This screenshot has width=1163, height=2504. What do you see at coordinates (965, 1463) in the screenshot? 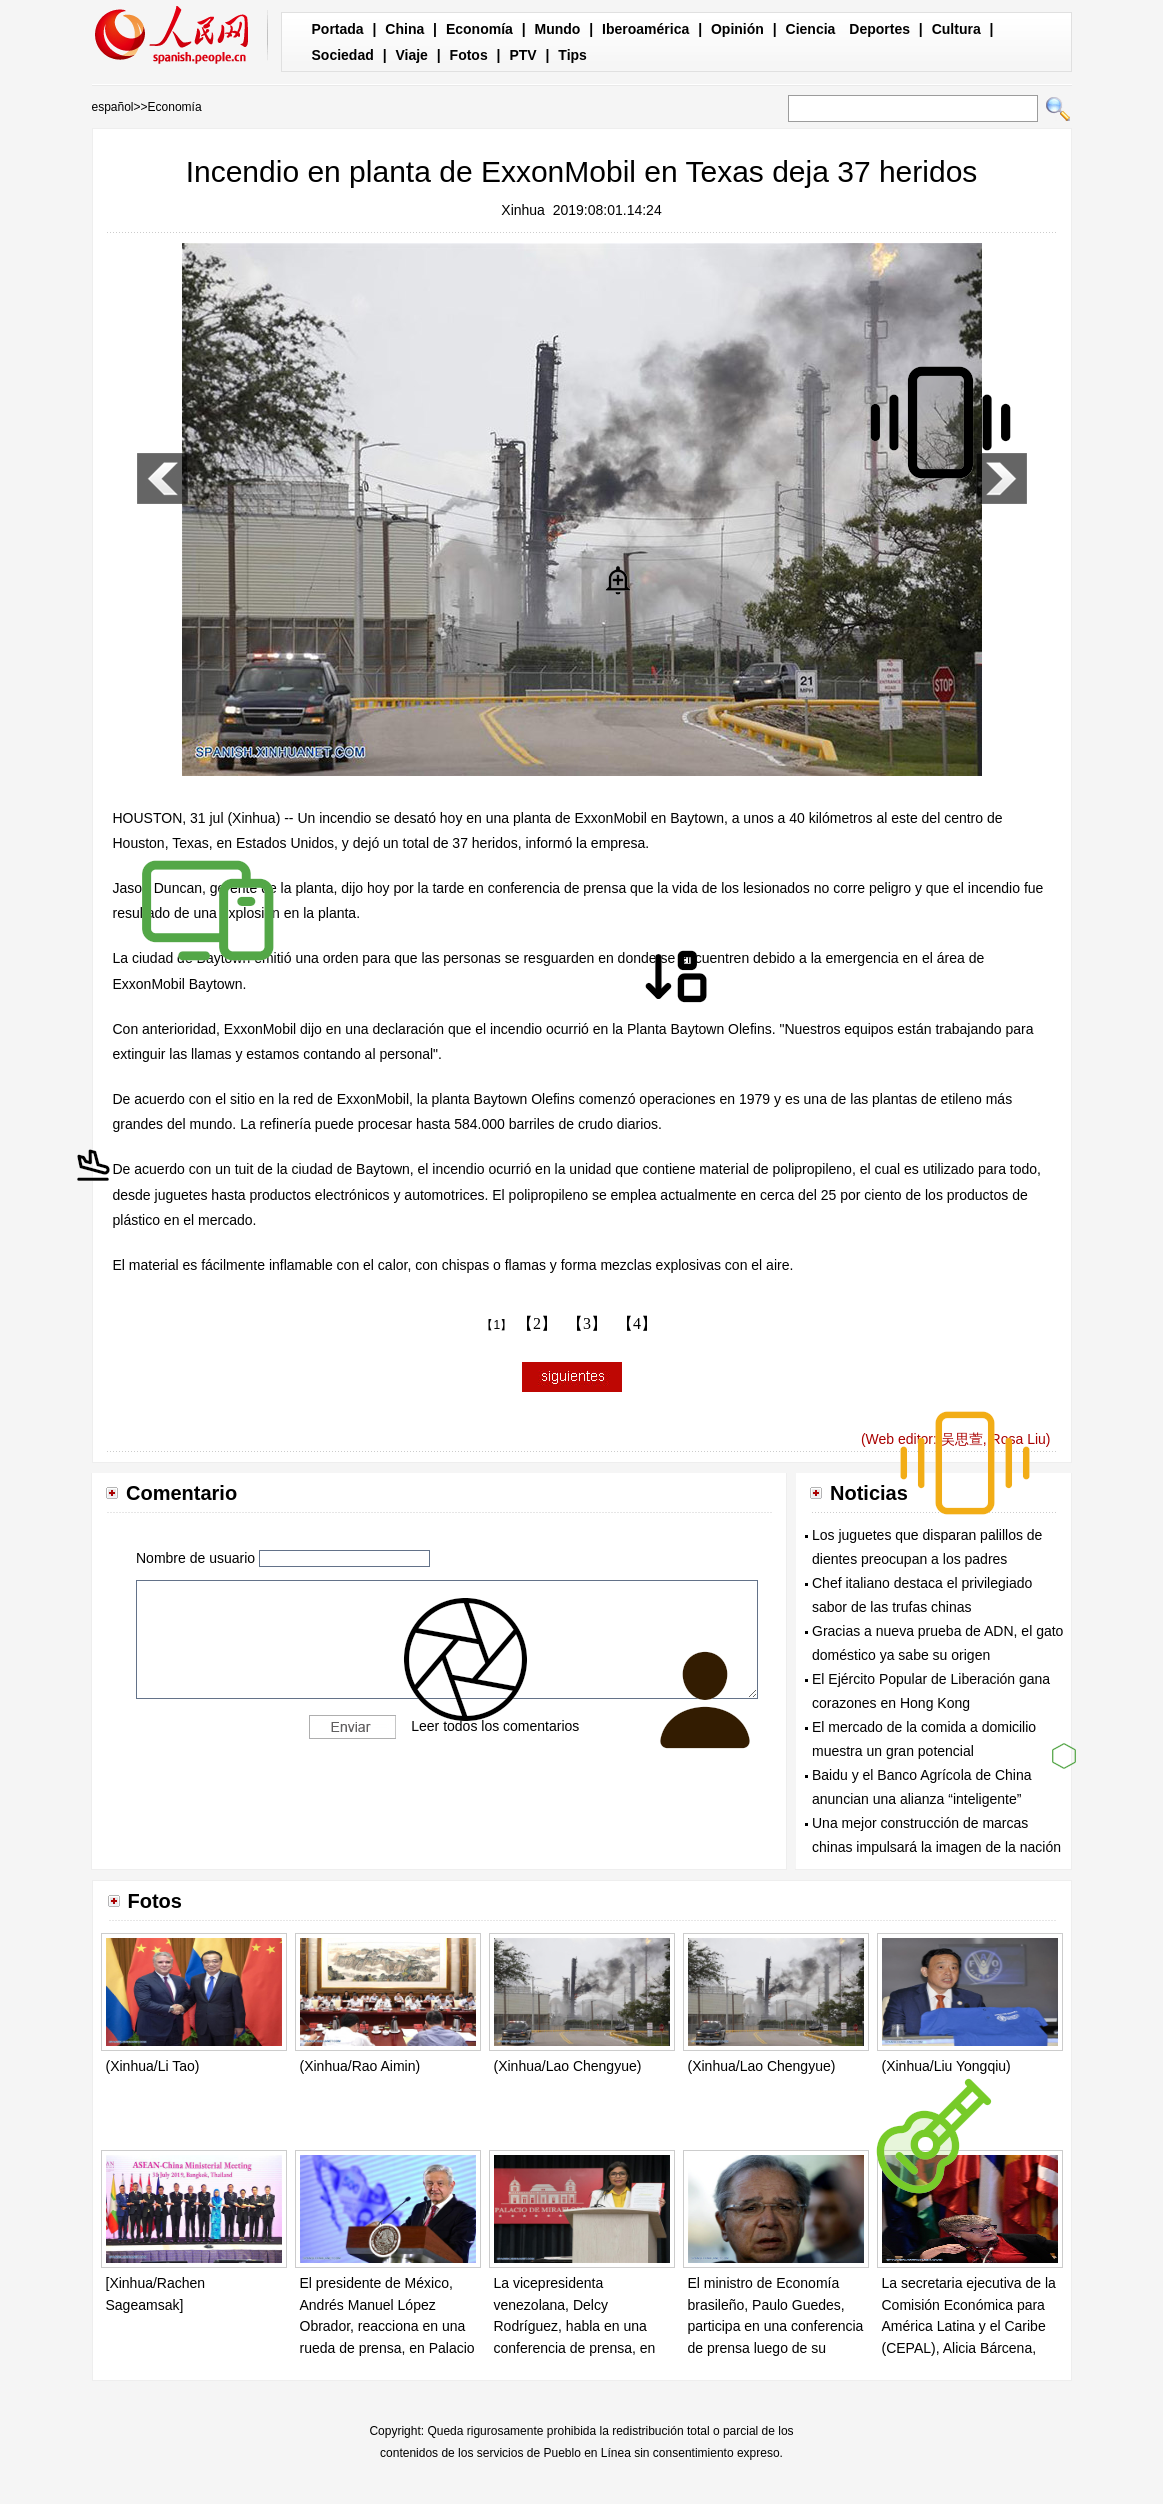
I see `toggle vibrate mode on device` at bounding box center [965, 1463].